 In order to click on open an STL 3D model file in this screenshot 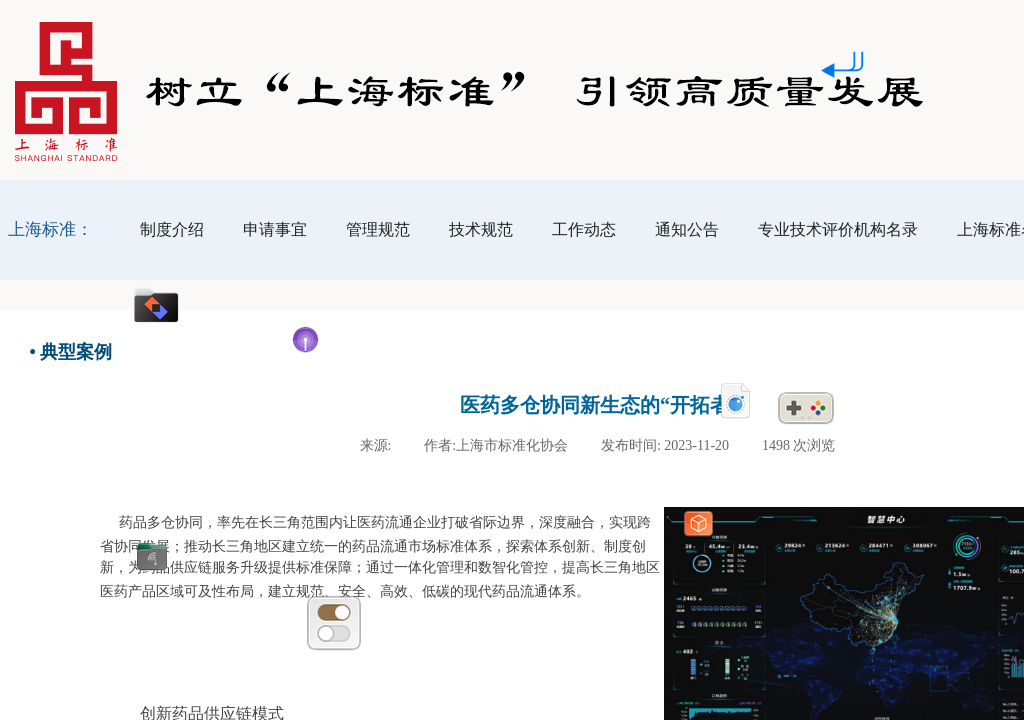, I will do `click(698, 522)`.